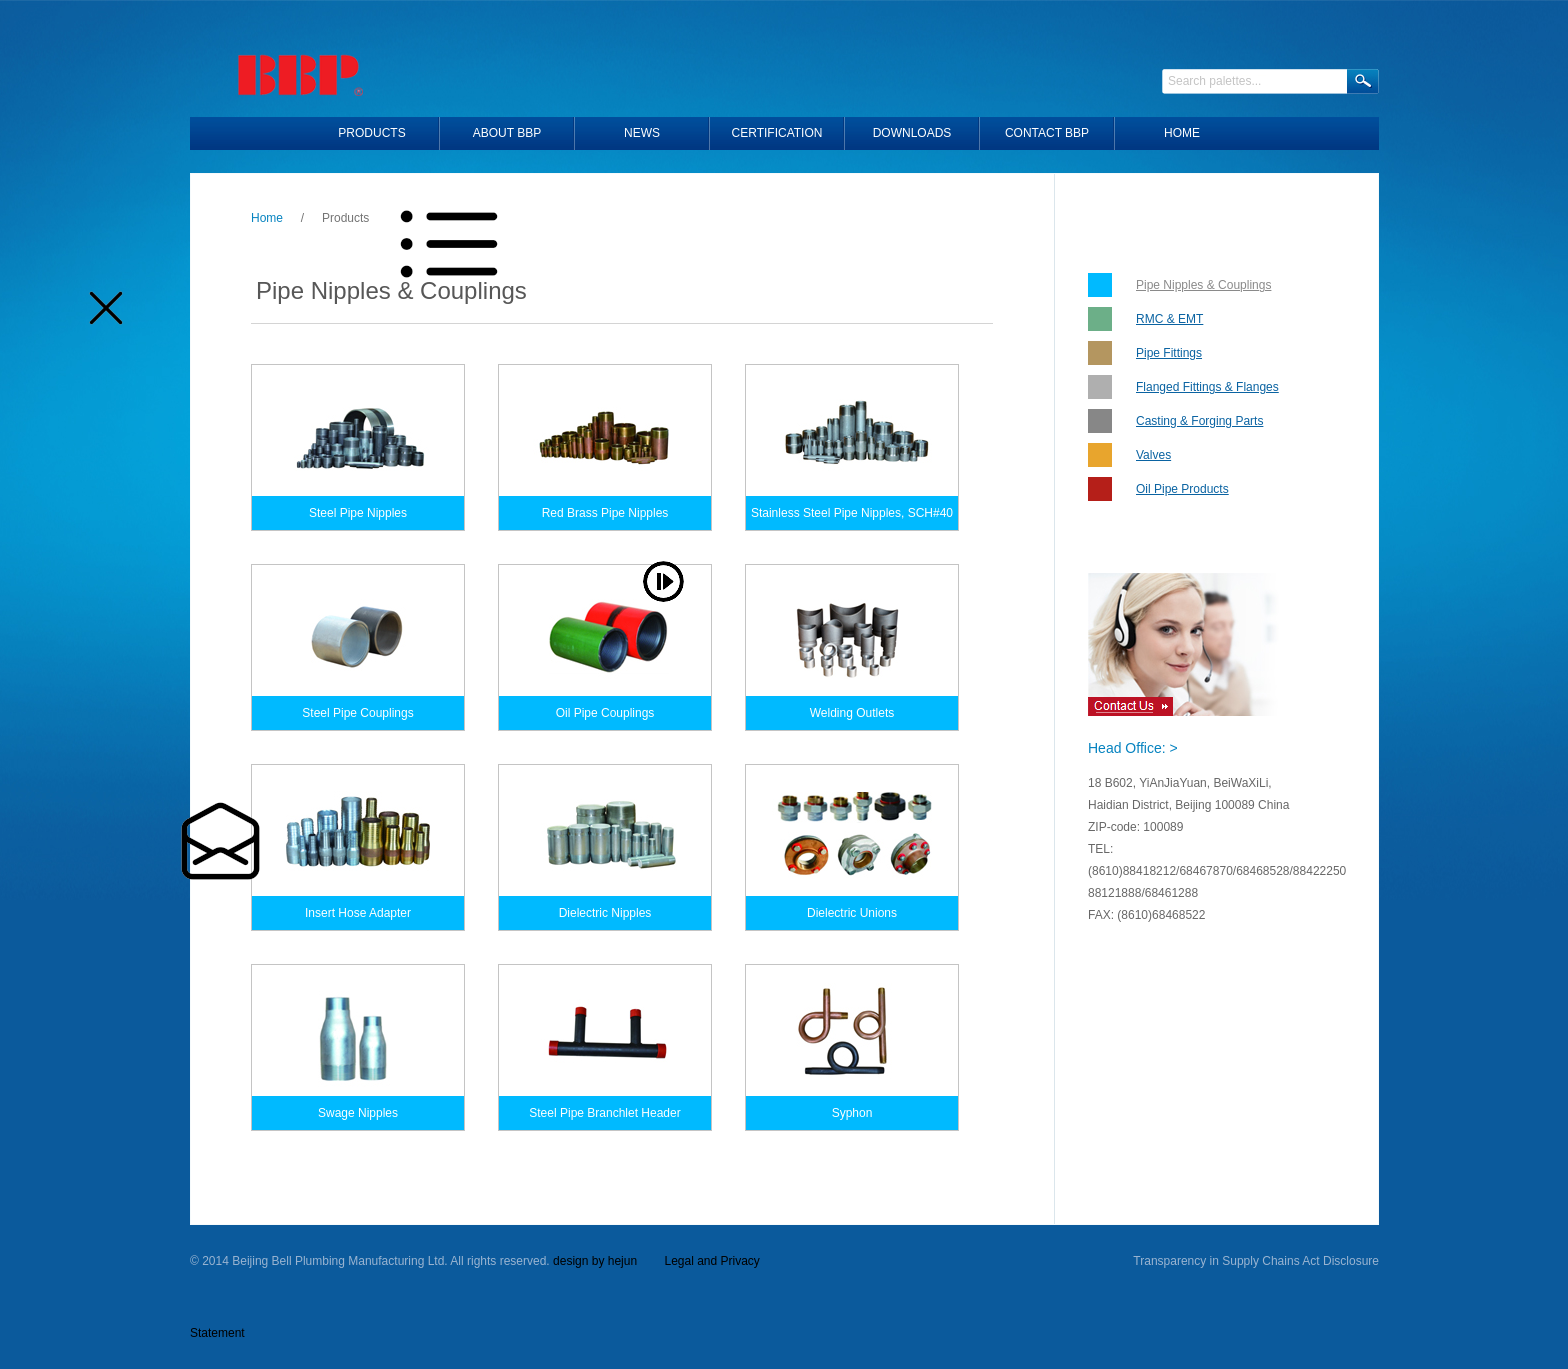 The height and width of the screenshot is (1369, 1568). I want to click on close or dismiss a dialog, so click(106, 308).